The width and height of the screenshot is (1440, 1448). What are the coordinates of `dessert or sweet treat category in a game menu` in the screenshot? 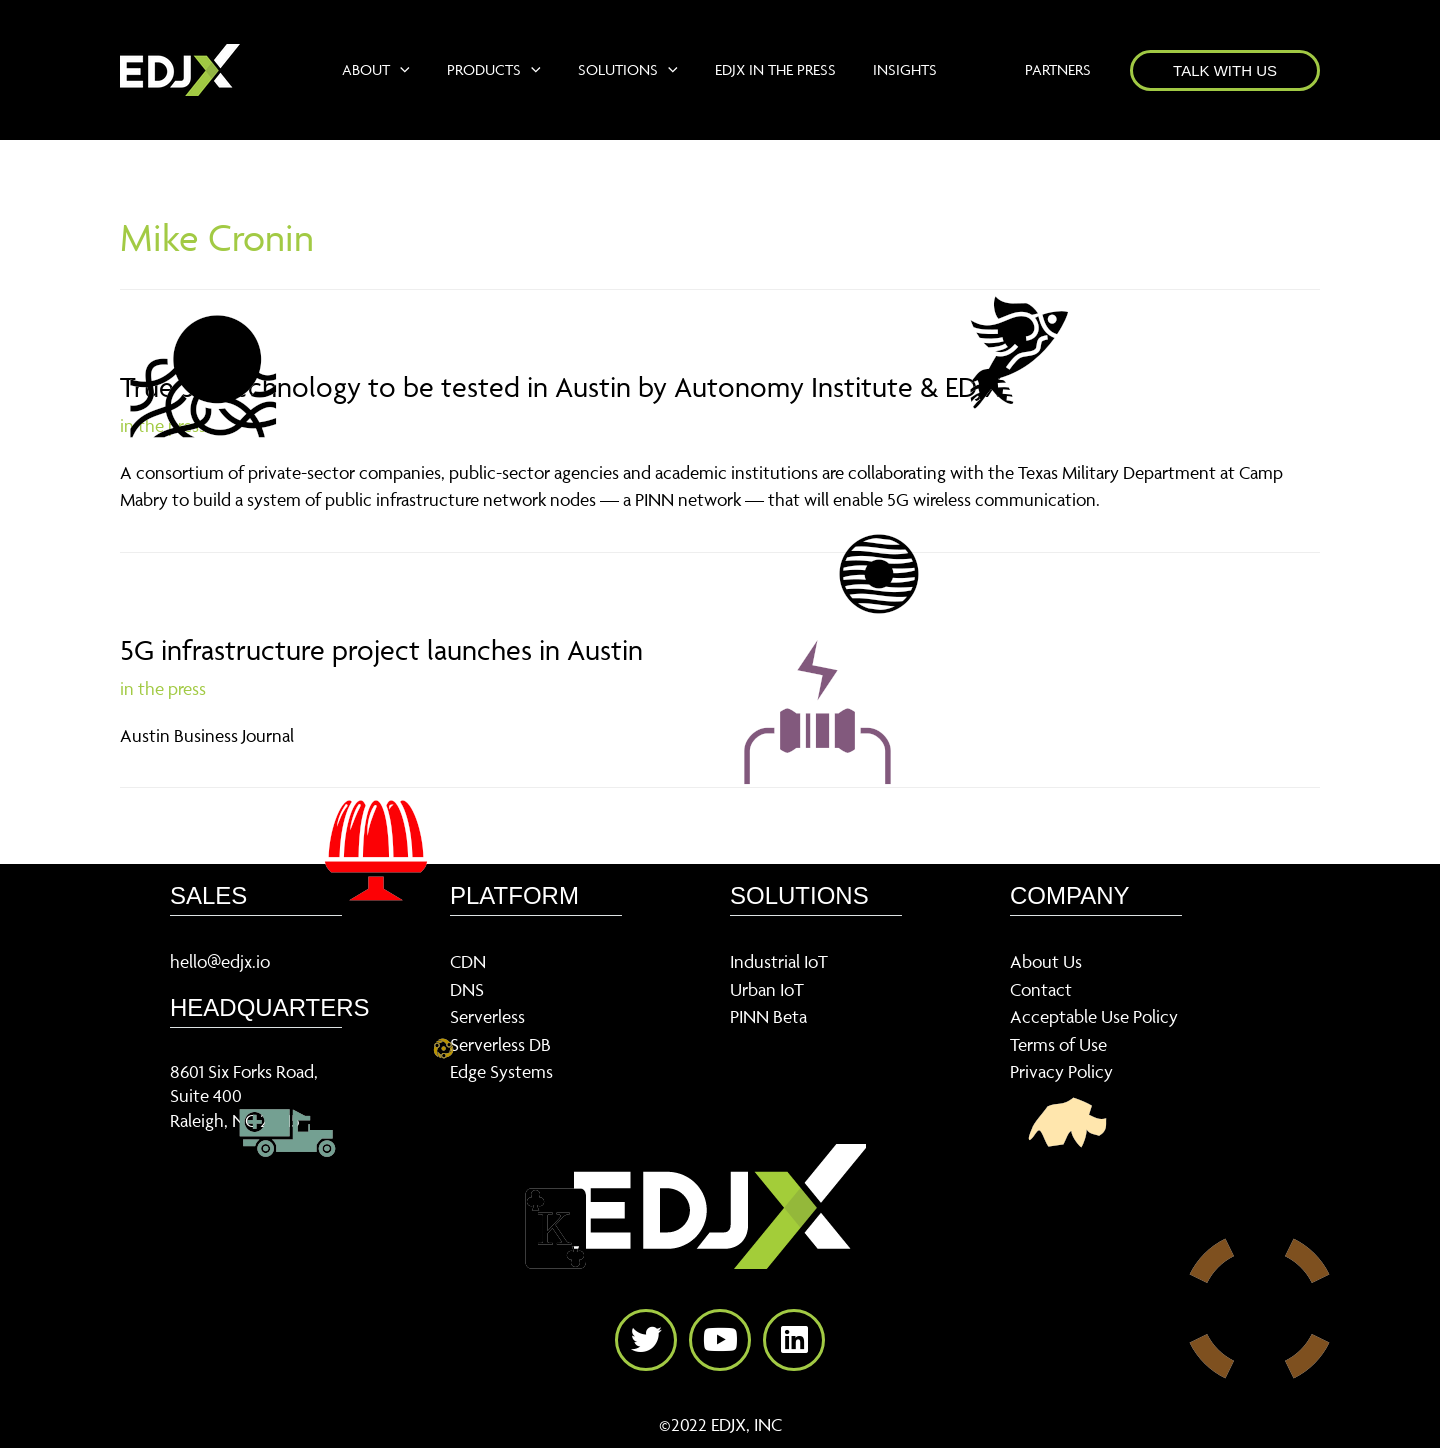 It's located at (376, 844).